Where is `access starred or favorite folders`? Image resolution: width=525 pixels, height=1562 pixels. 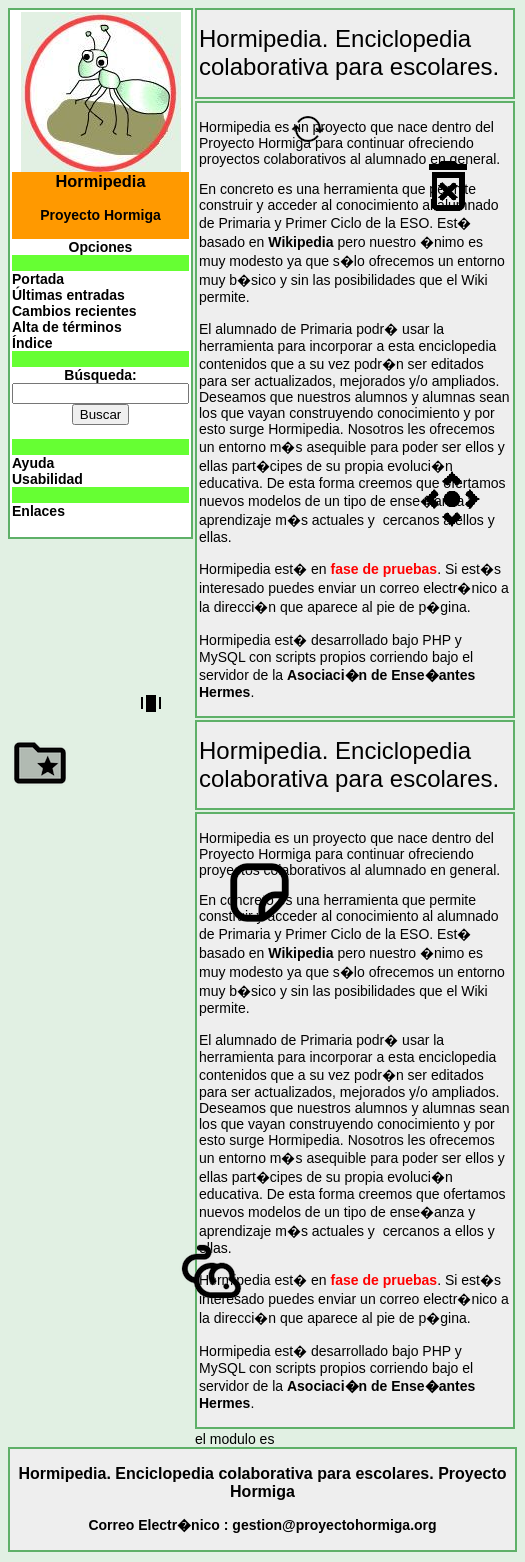
access starred or favorite folders is located at coordinates (40, 763).